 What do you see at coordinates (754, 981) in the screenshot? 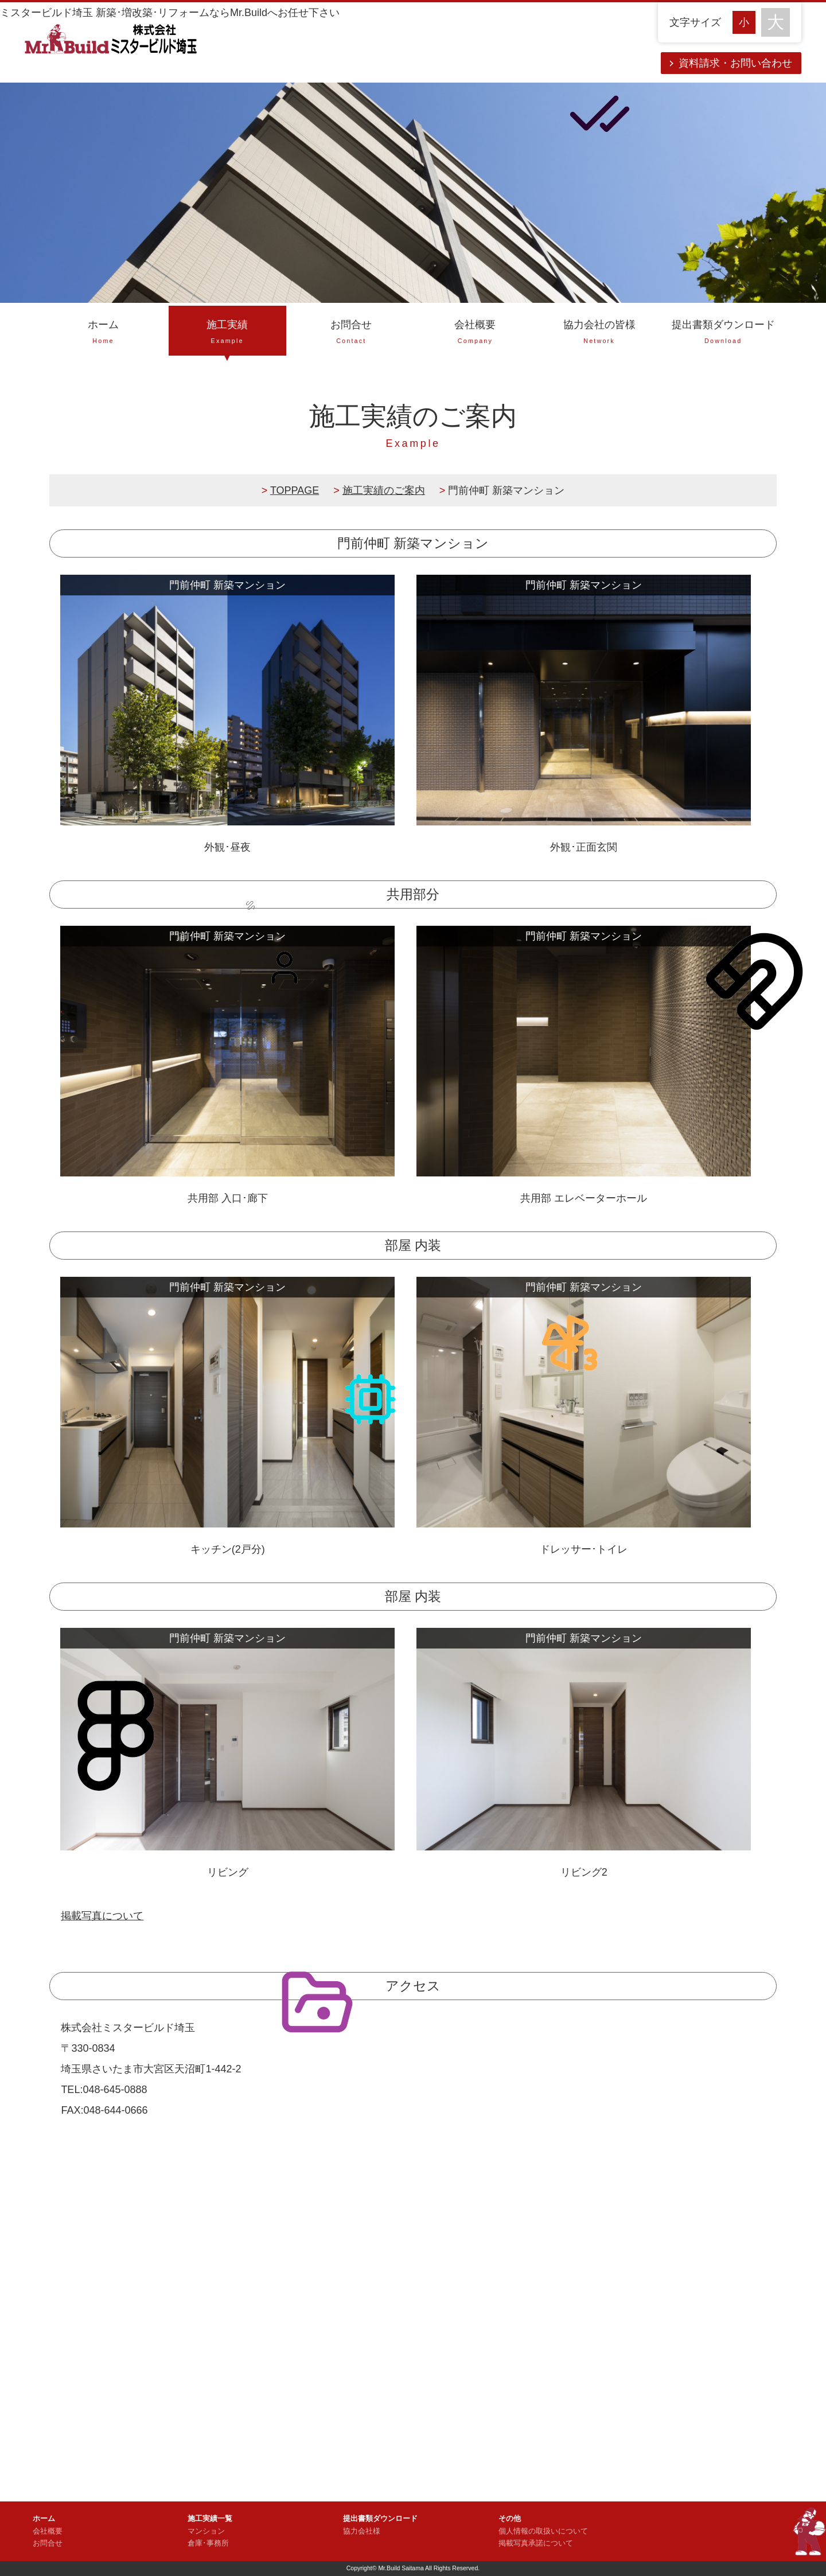
I see `activate magnetic snap or alignment tool` at bounding box center [754, 981].